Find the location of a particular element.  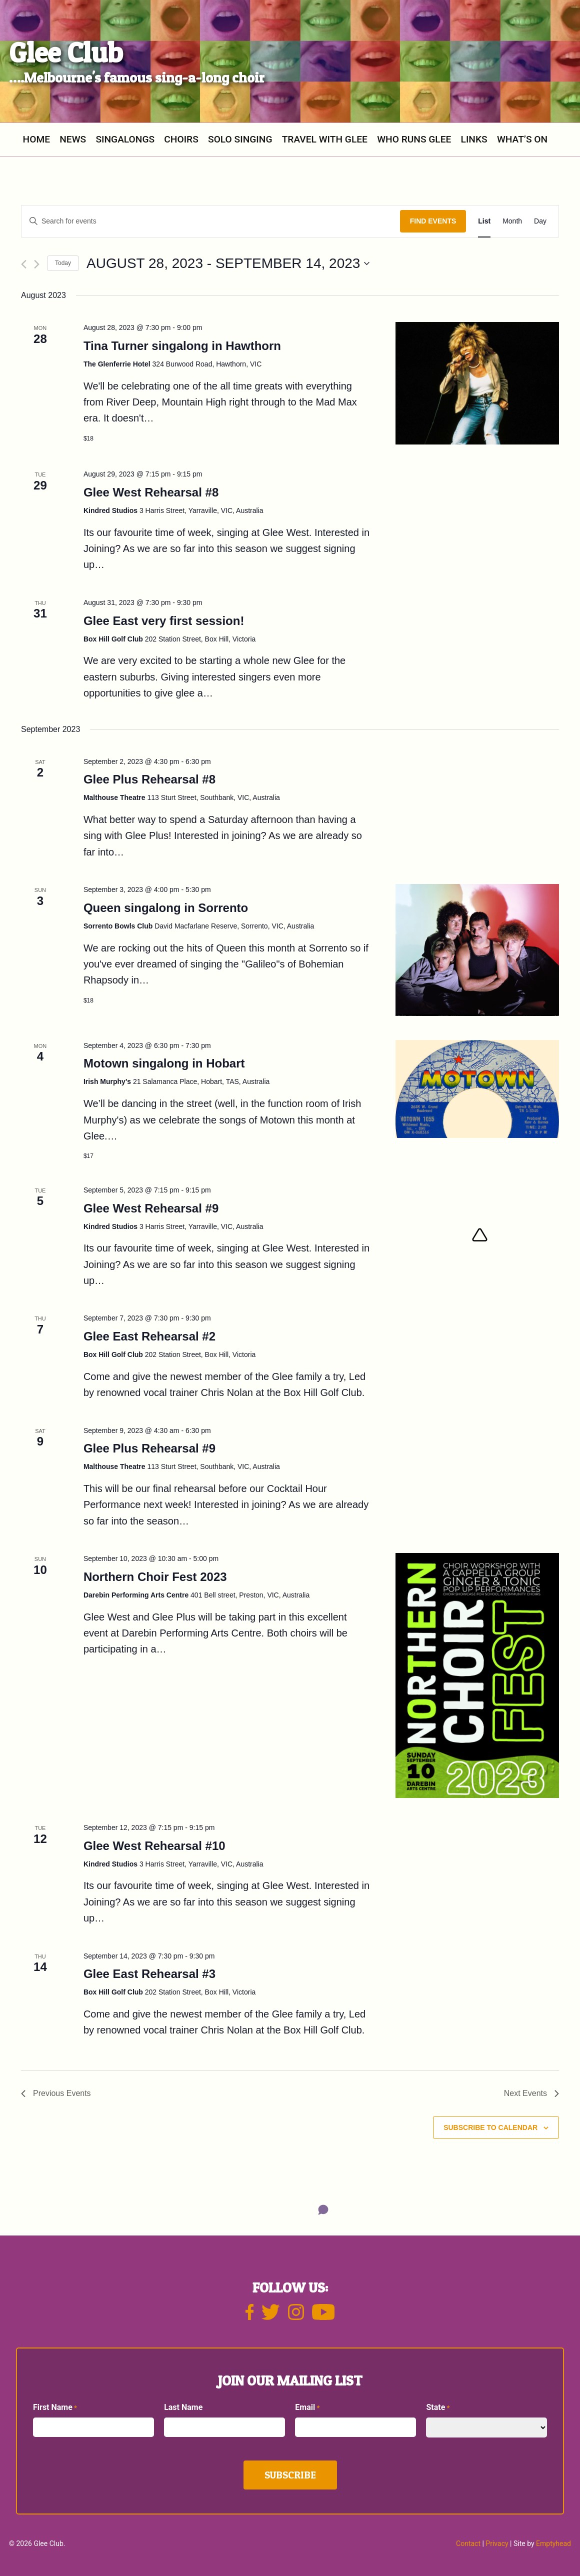

open comments section is located at coordinates (323, 2210).